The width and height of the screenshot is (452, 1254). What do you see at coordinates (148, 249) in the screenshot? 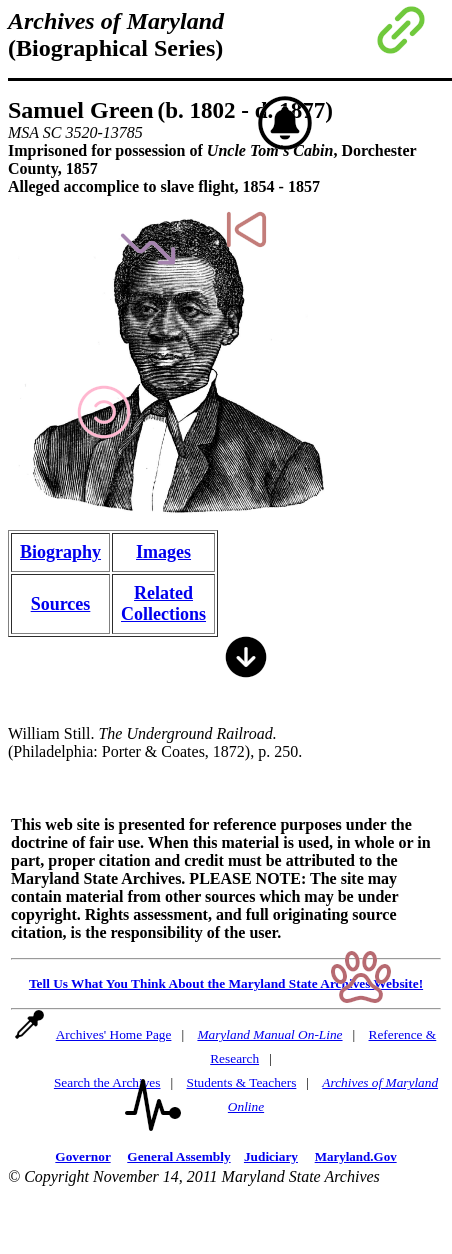
I see `indicates a declining trend or decrease in value` at bounding box center [148, 249].